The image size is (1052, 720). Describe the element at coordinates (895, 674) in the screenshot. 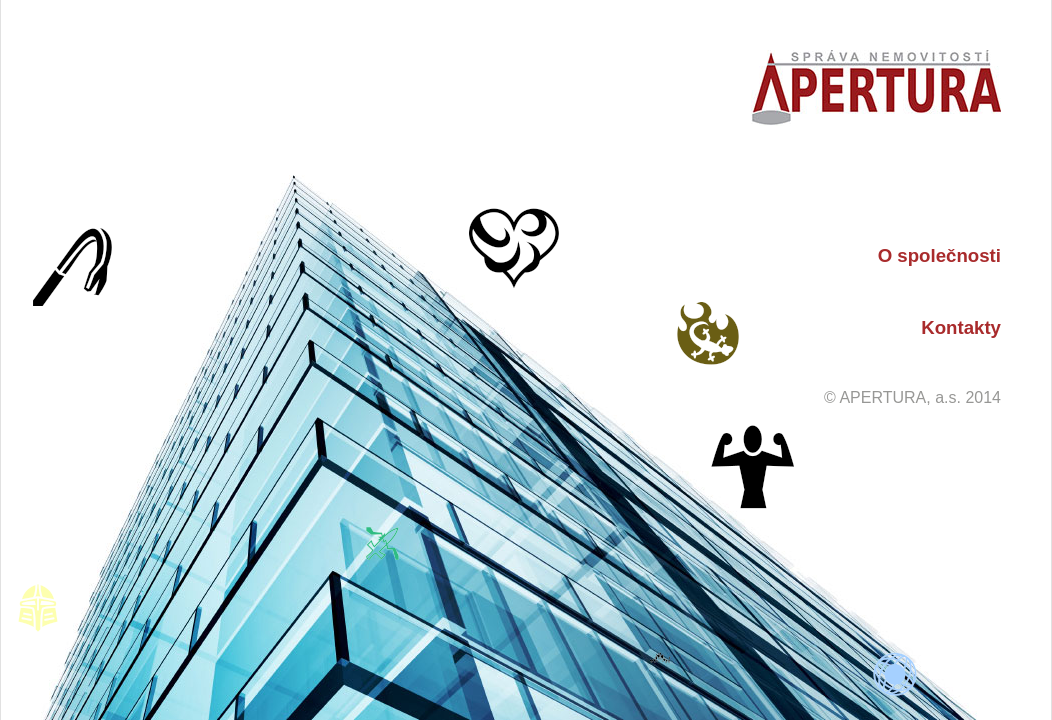

I see `indicates a locked or restricted game item` at that location.